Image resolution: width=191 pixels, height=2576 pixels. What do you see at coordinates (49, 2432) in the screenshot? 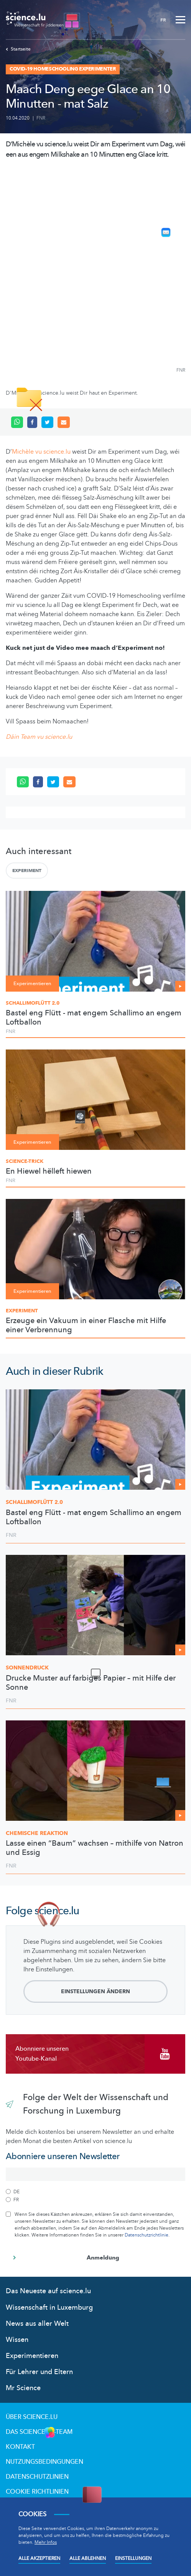
I see `open Game Center app` at bounding box center [49, 2432].